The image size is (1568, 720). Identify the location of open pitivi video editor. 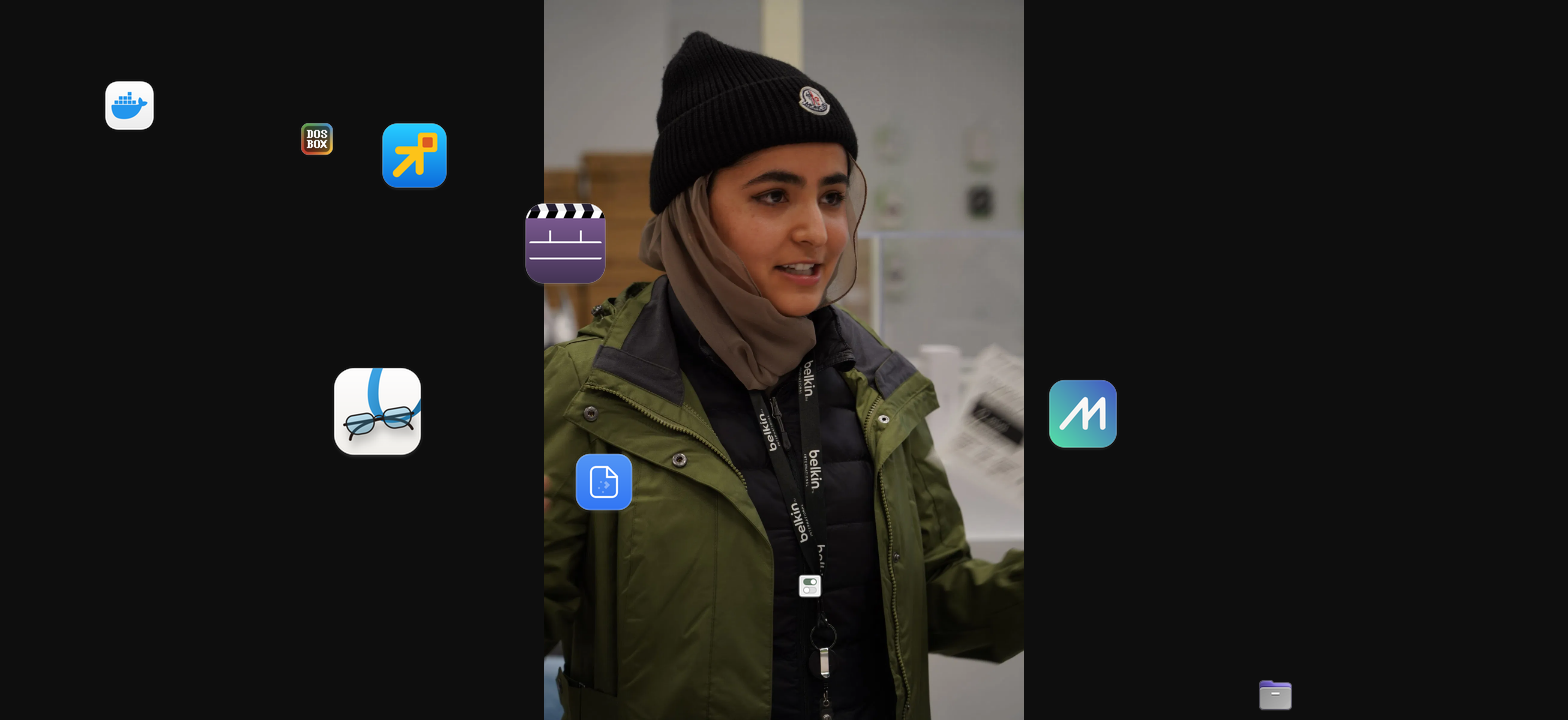
(565, 243).